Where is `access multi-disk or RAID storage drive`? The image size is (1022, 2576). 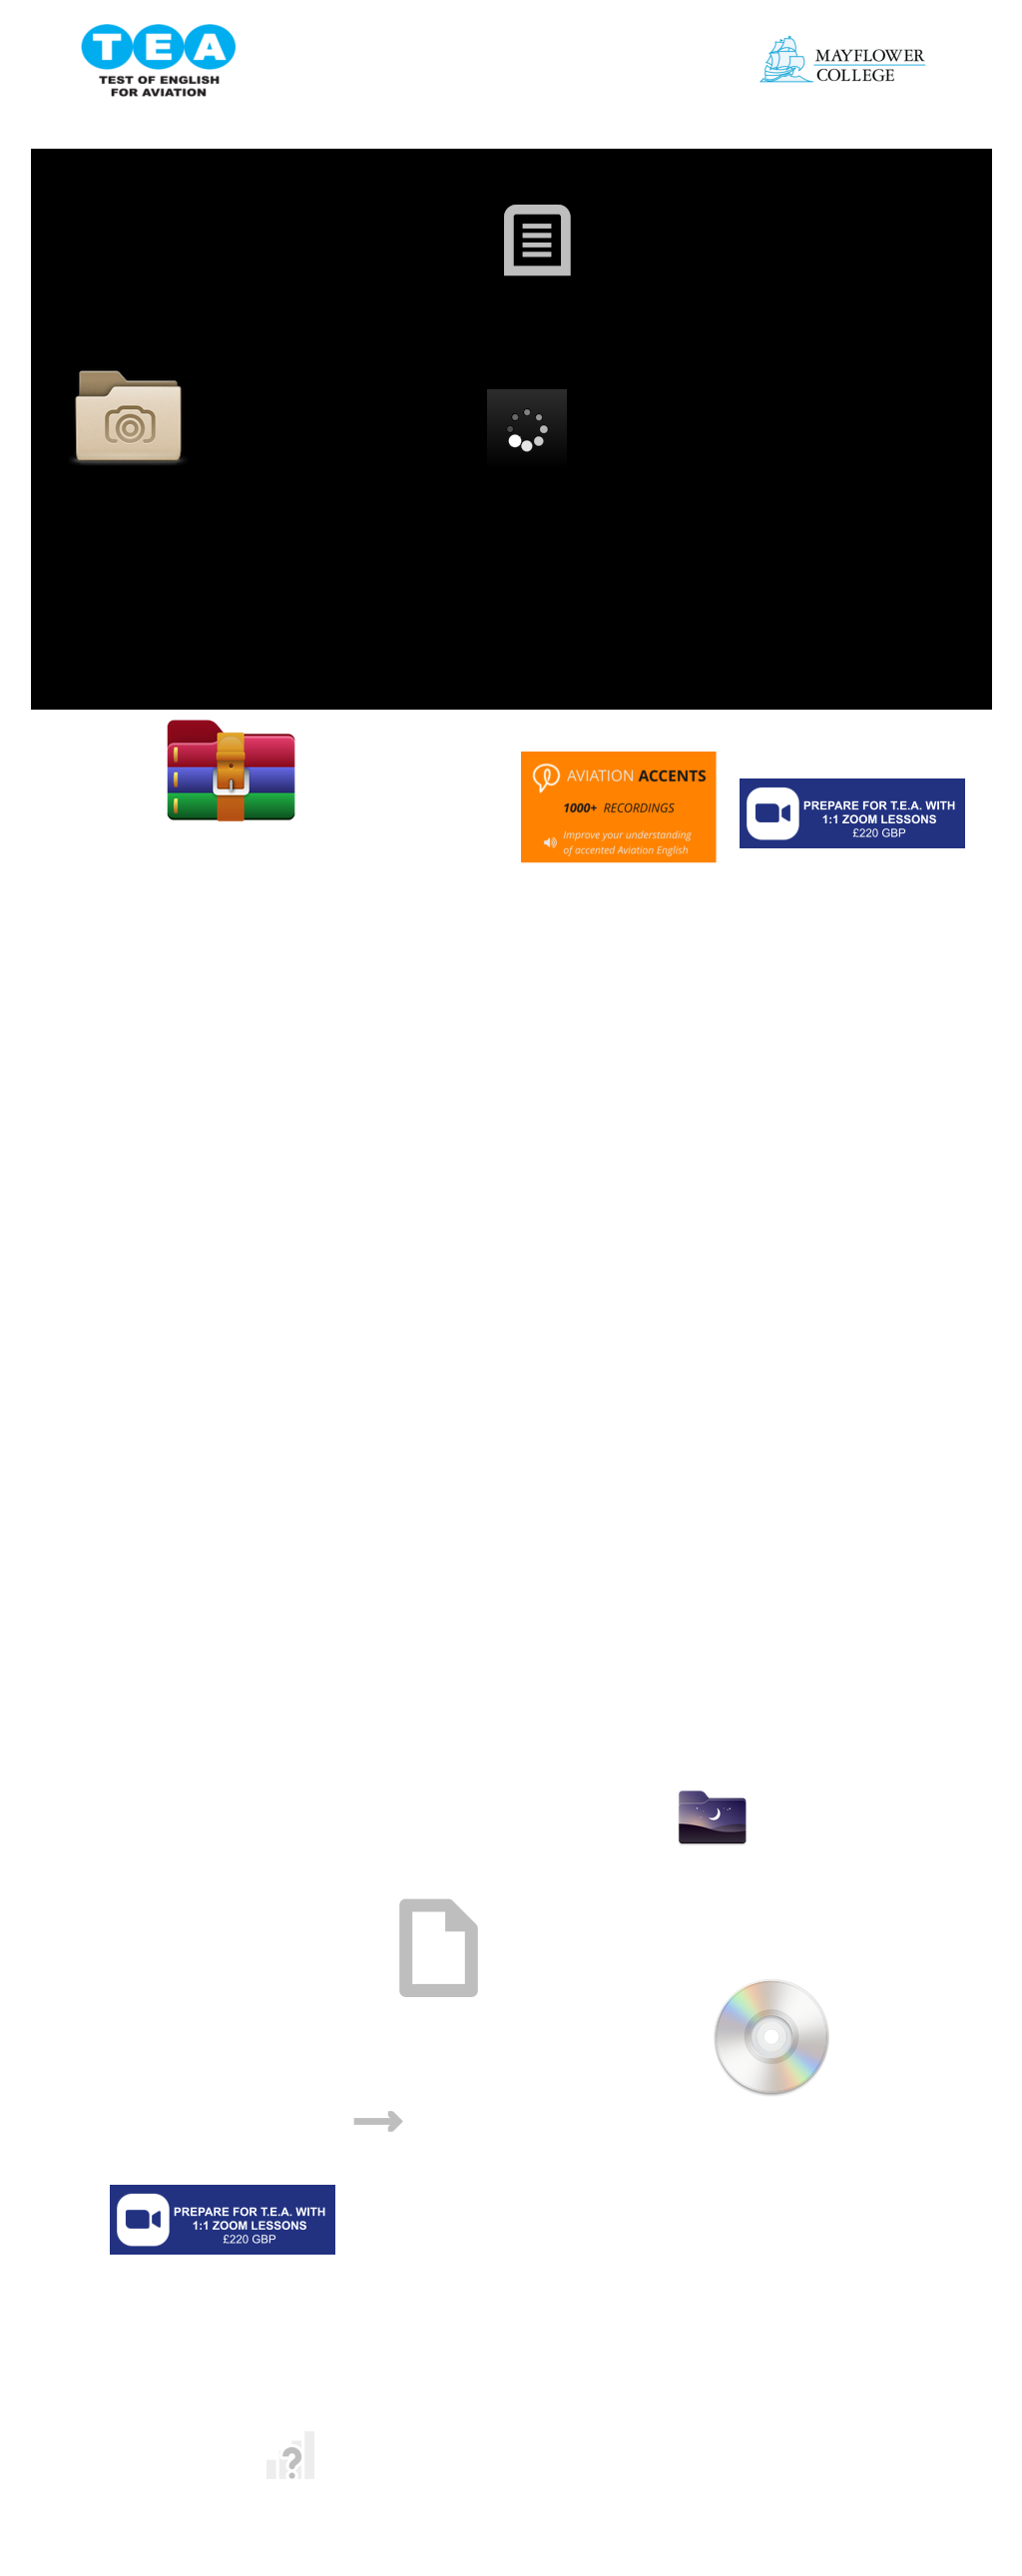 access multi-disk or RAID storage drive is located at coordinates (537, 243).